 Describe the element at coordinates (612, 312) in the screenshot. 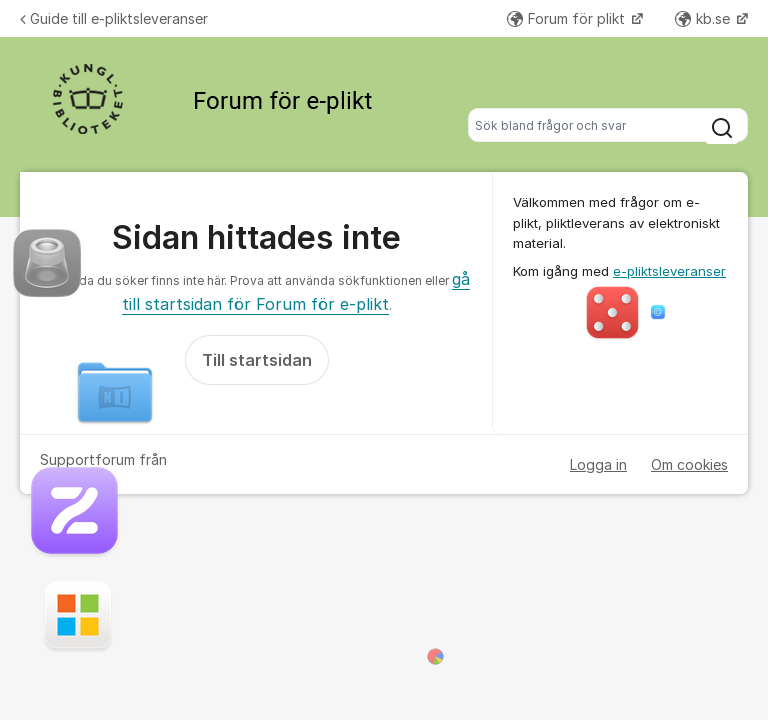

I see `open tali dice game app` at that location.